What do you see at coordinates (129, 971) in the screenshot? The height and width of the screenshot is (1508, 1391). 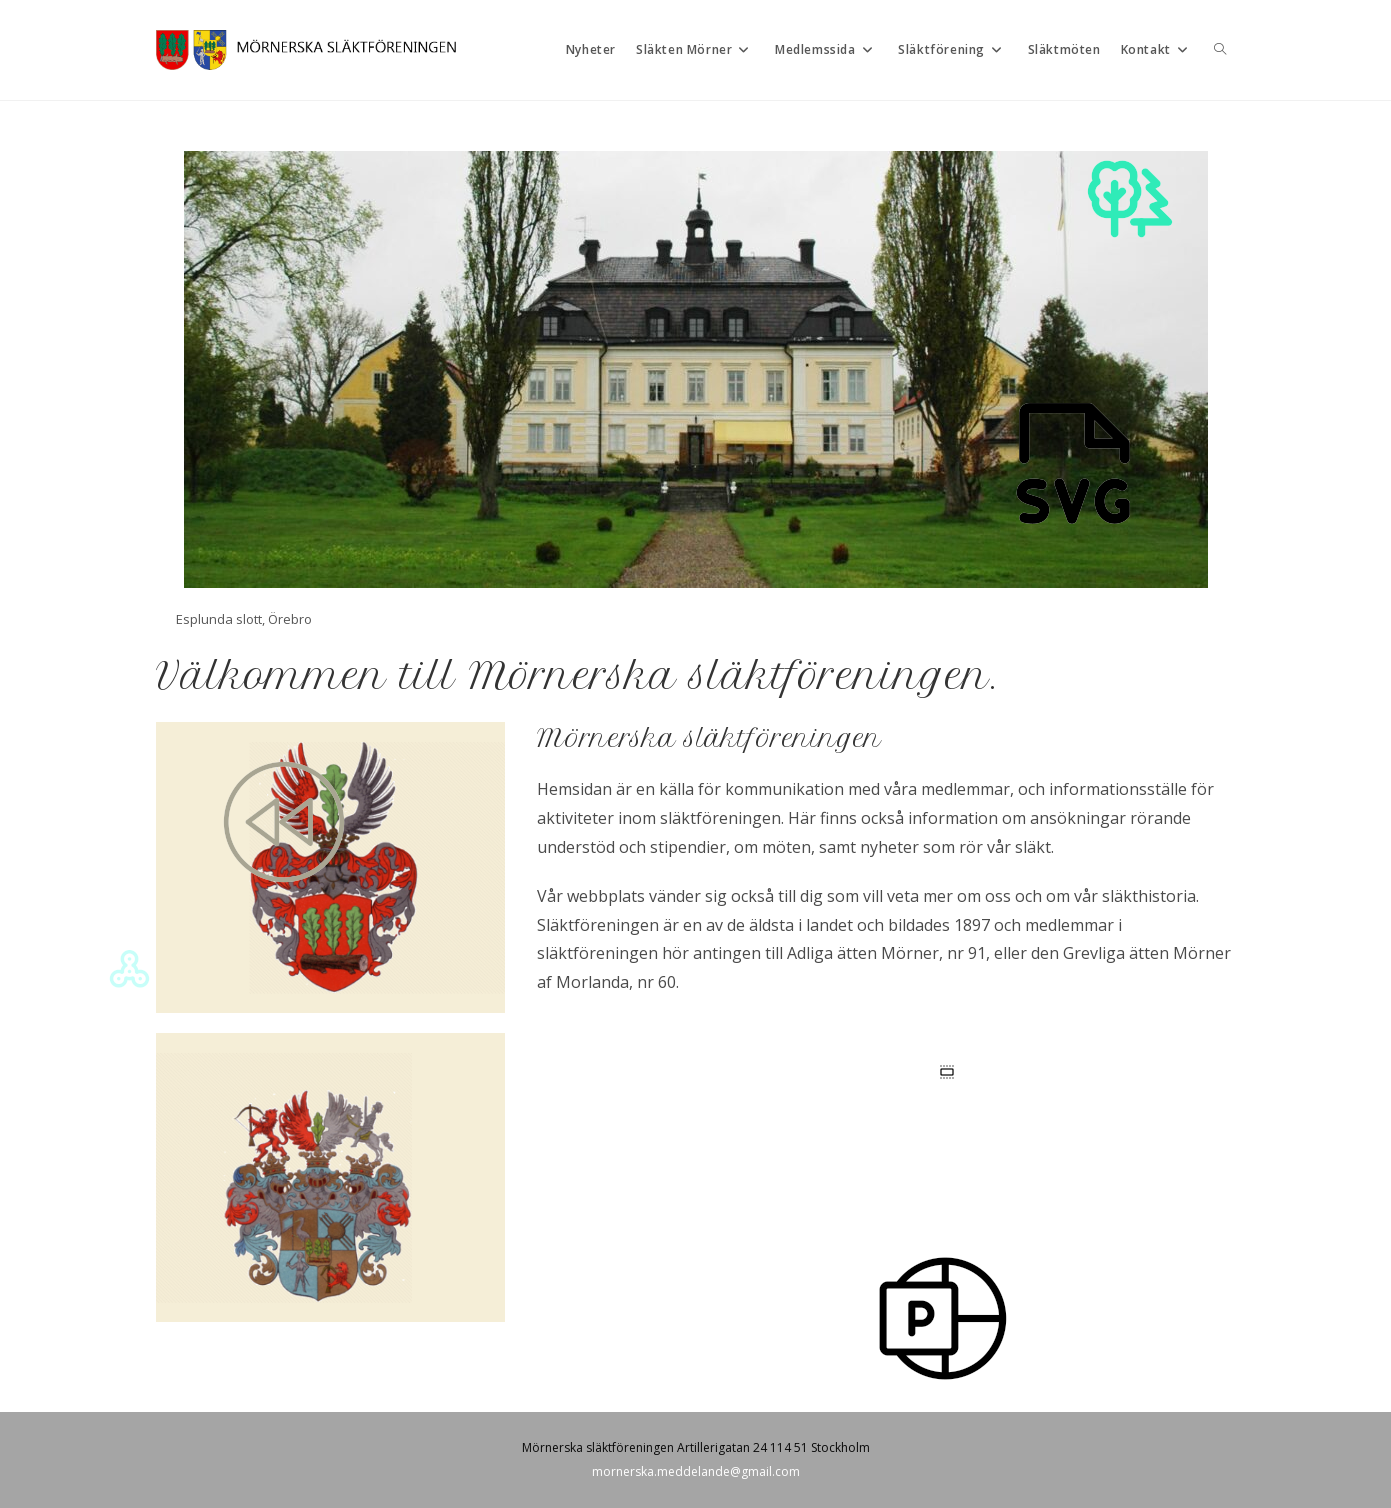 I see `indicates loading or processing in progress` at bounding box center [129, 971].